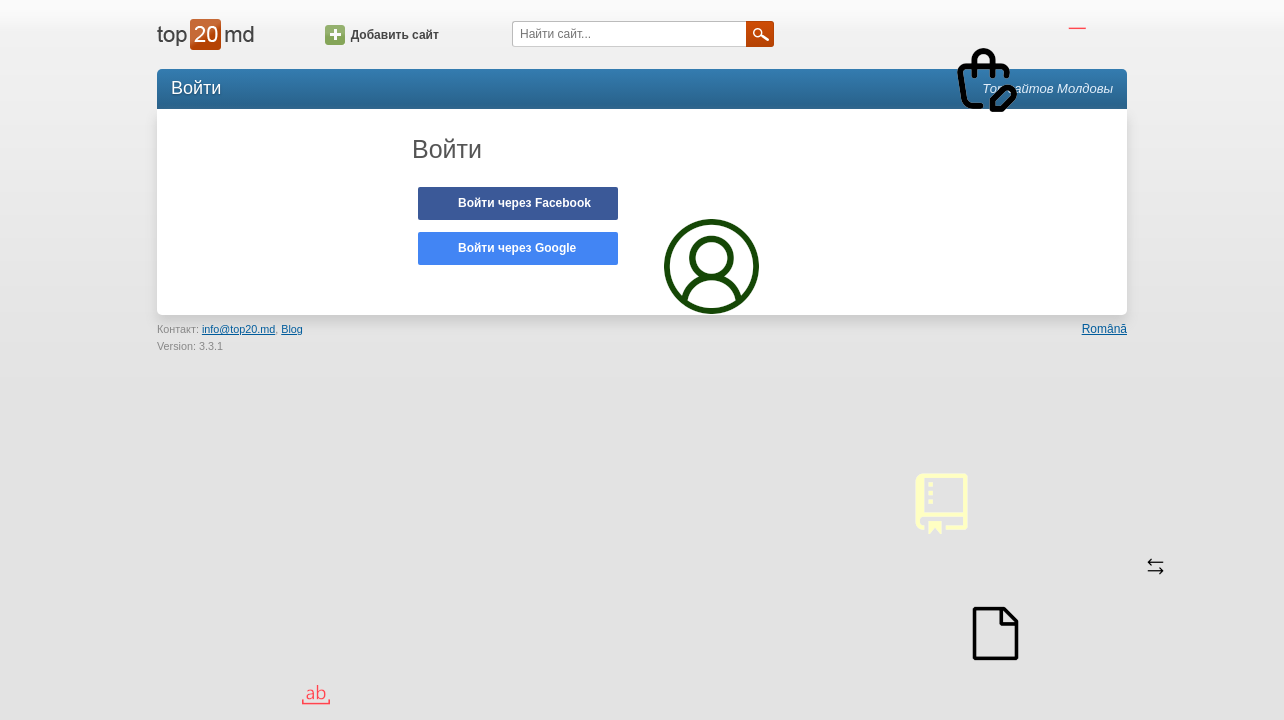 The height and width of the screenshot is (720, 1284). Describe the element at coordinates (941, 499) in the screenshot. I see `access repository or project files` at that location.